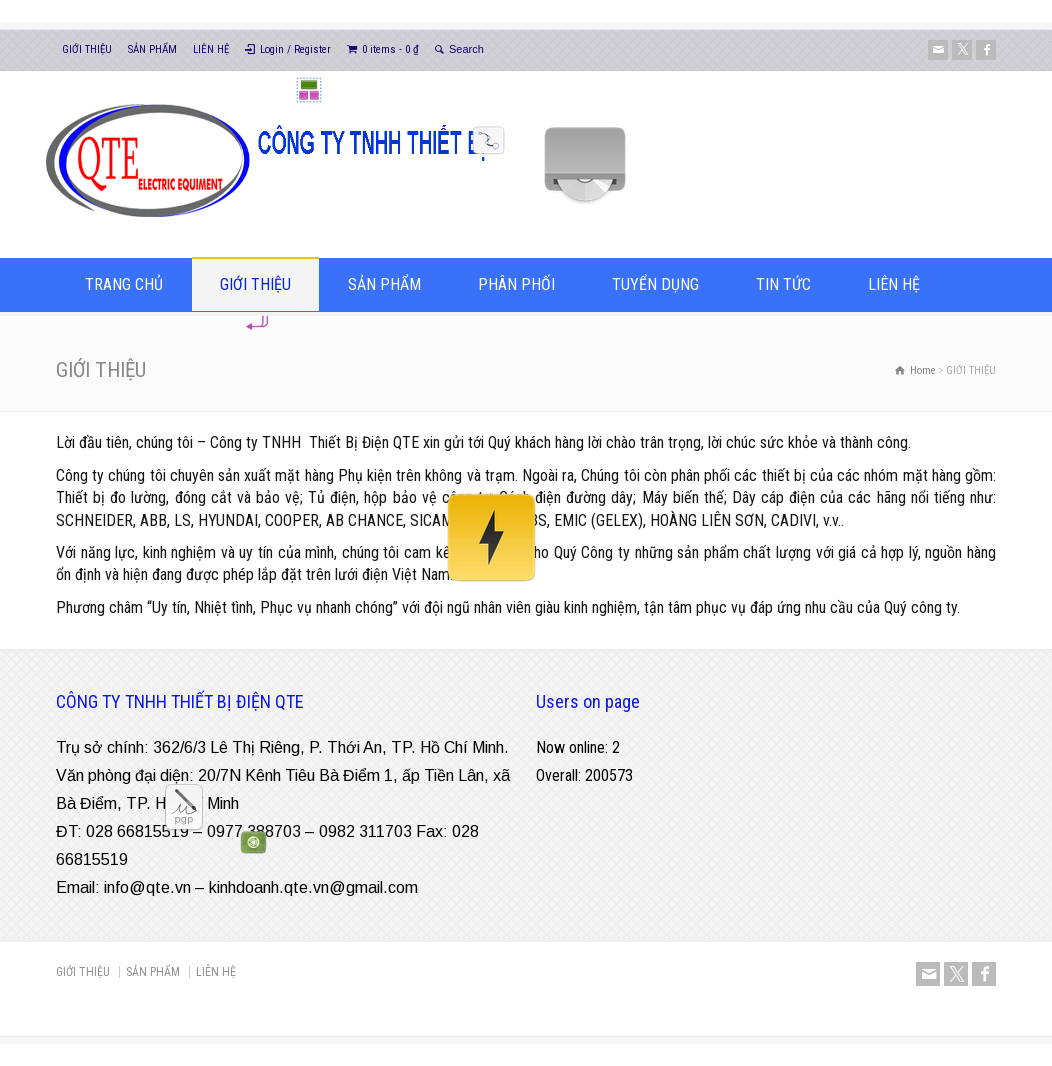 The height and width of the screenshot is (1066, 1052). What do you see at coordinates (184, 807) in the screenshot?
I see `a PGP signature file for verifying authenticity` at bounding box center [184, 807].